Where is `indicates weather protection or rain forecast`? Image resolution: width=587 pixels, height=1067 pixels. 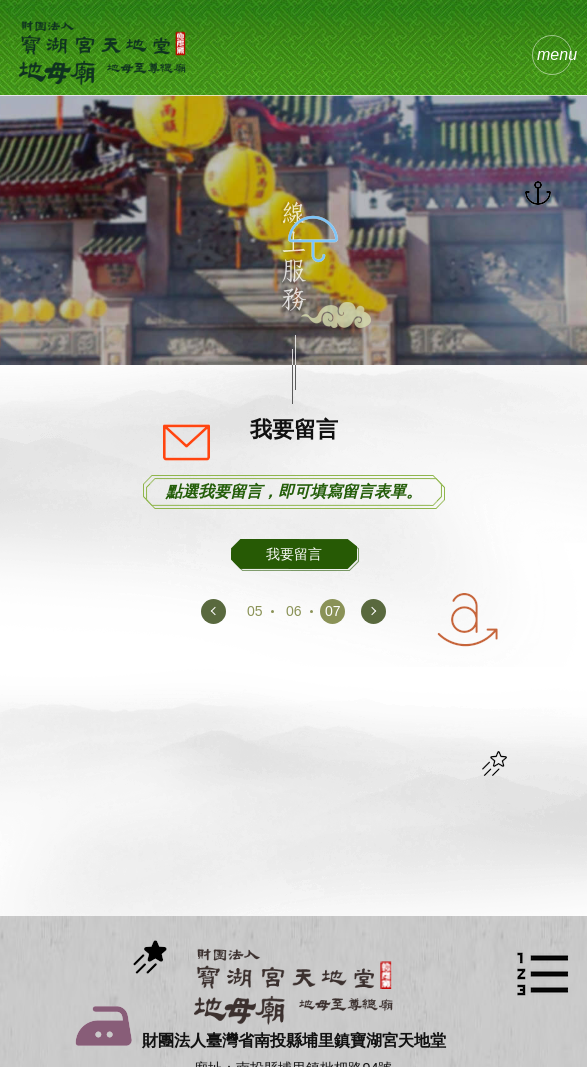
indicates weather protection or rain forecast is located at coordinates (313, 239).